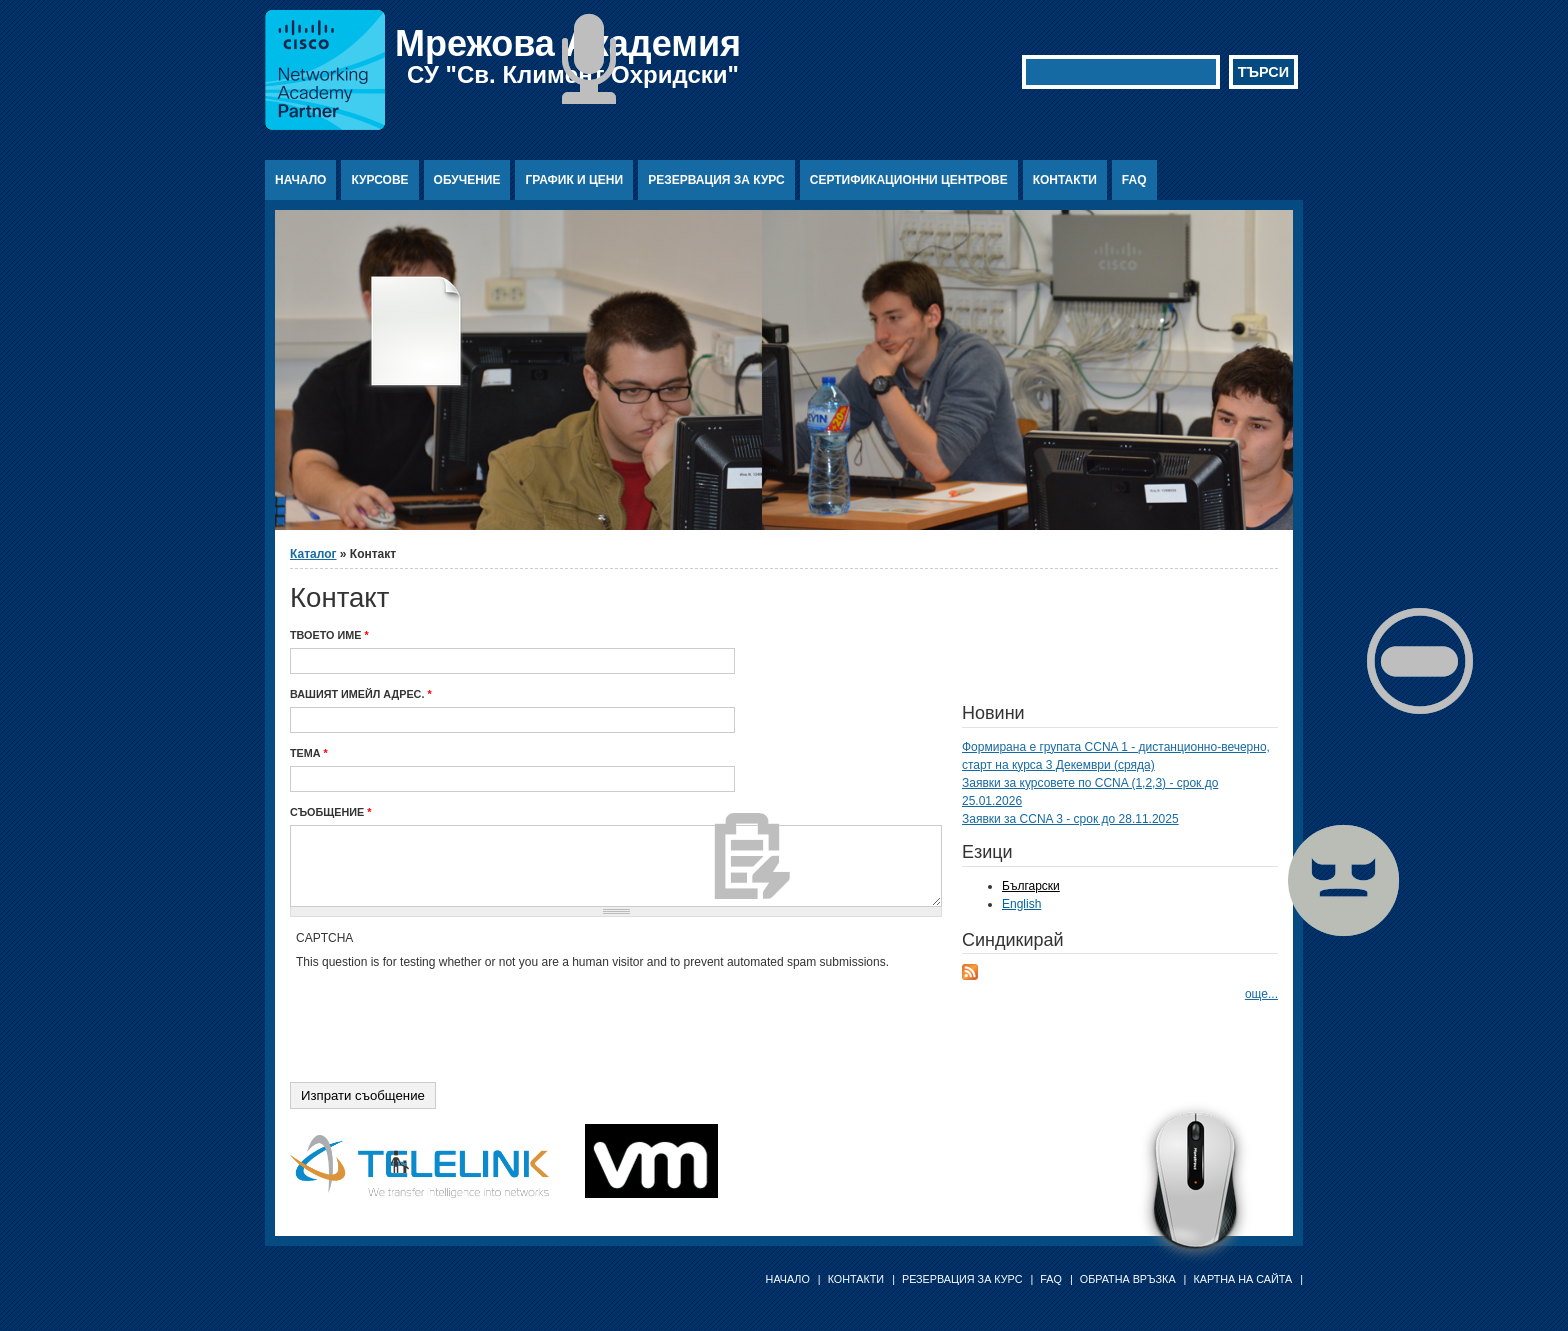  Describe the element at coordinates (1195, 1183) in the screenshot. I see `configure mouse settings` at that location.